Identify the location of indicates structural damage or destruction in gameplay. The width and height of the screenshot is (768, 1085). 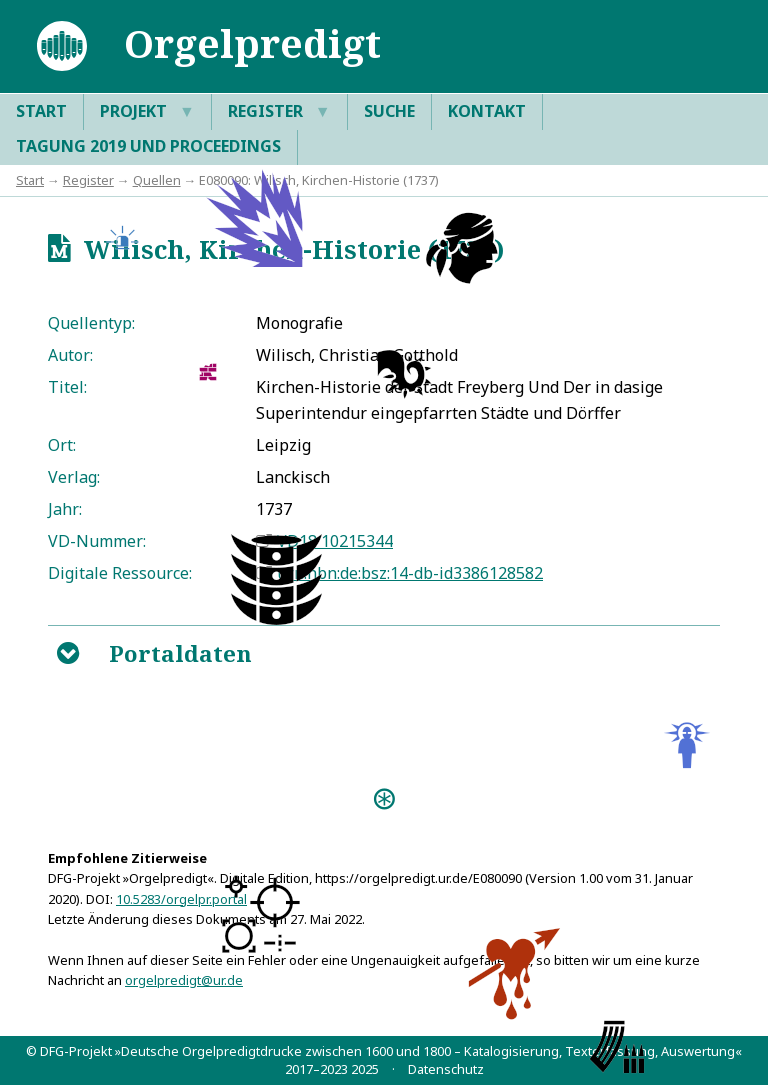
(208, 372).